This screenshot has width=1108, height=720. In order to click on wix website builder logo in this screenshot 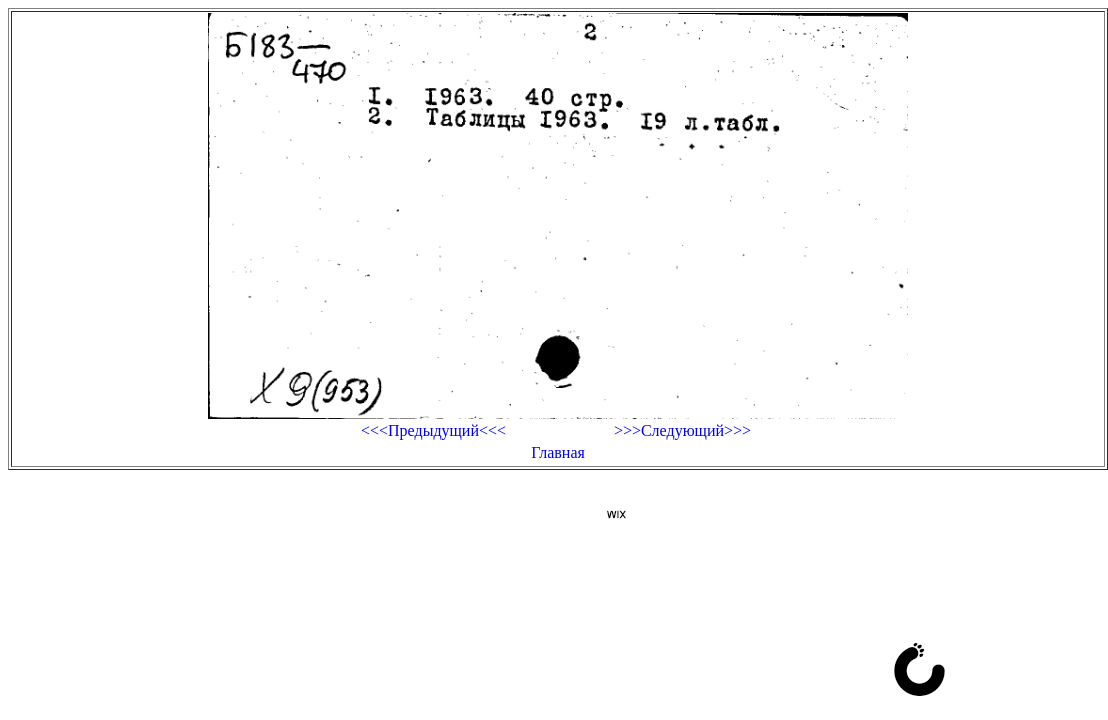, I will do `click(616, 514)`.